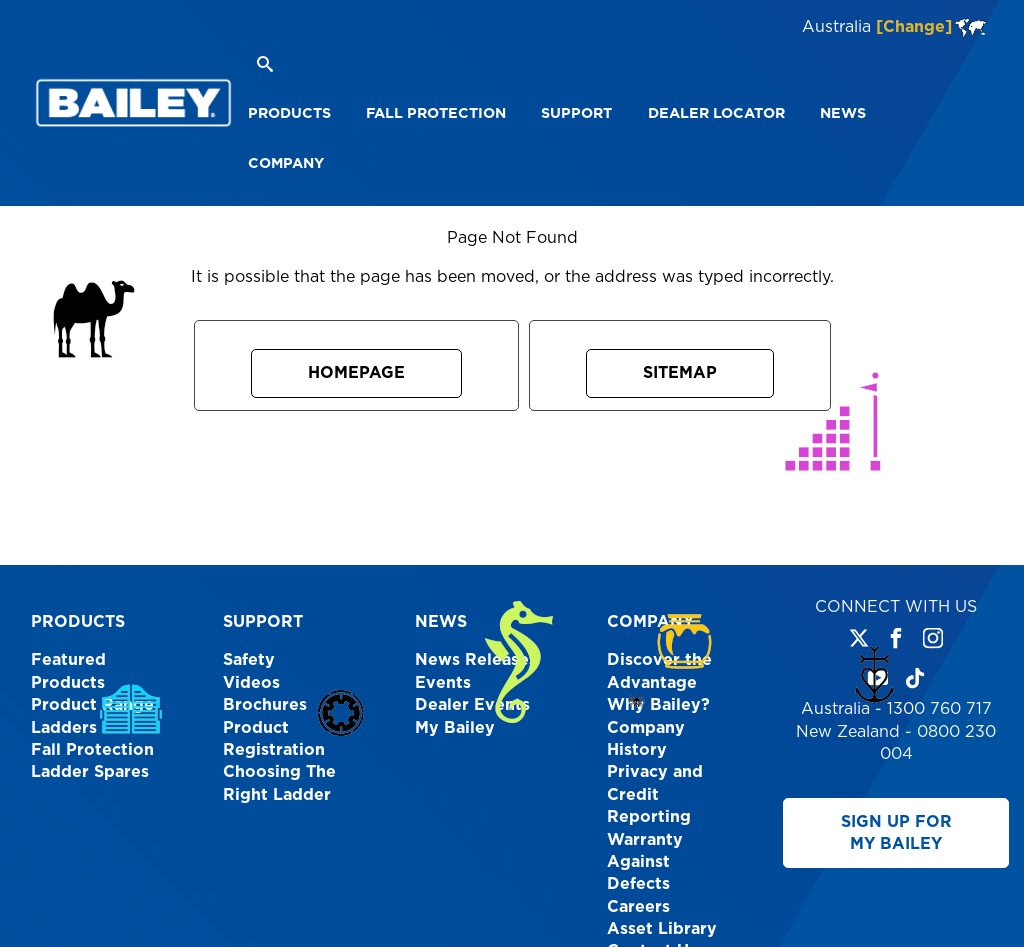  What do you see at coordinates (341, 713) in the screenshot?
I see `access security settings` at bounding box center [341, 713].